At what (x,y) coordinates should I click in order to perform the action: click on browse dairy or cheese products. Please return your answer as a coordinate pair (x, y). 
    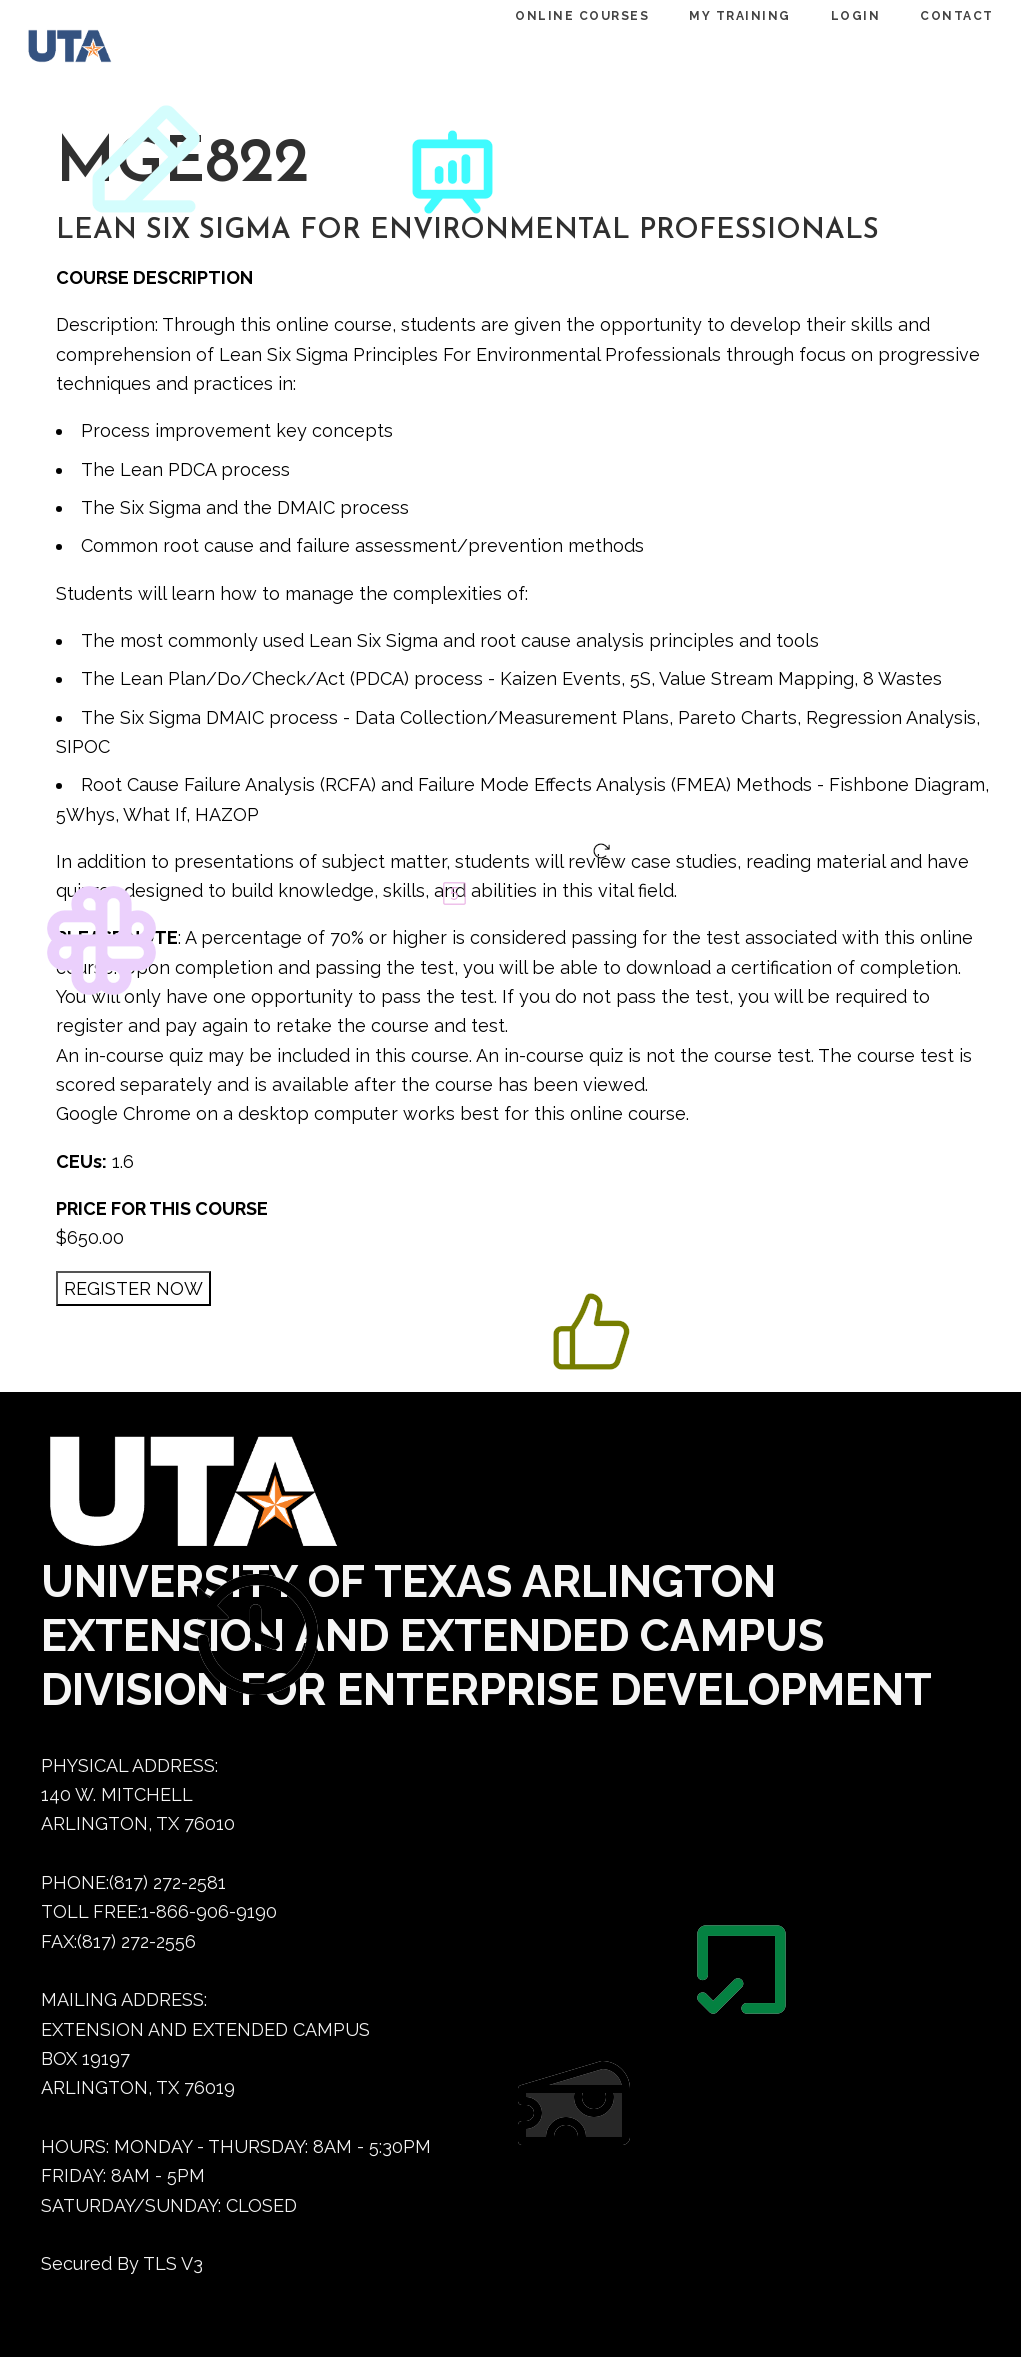
    Looking at the image, I should click on (574, 2109).